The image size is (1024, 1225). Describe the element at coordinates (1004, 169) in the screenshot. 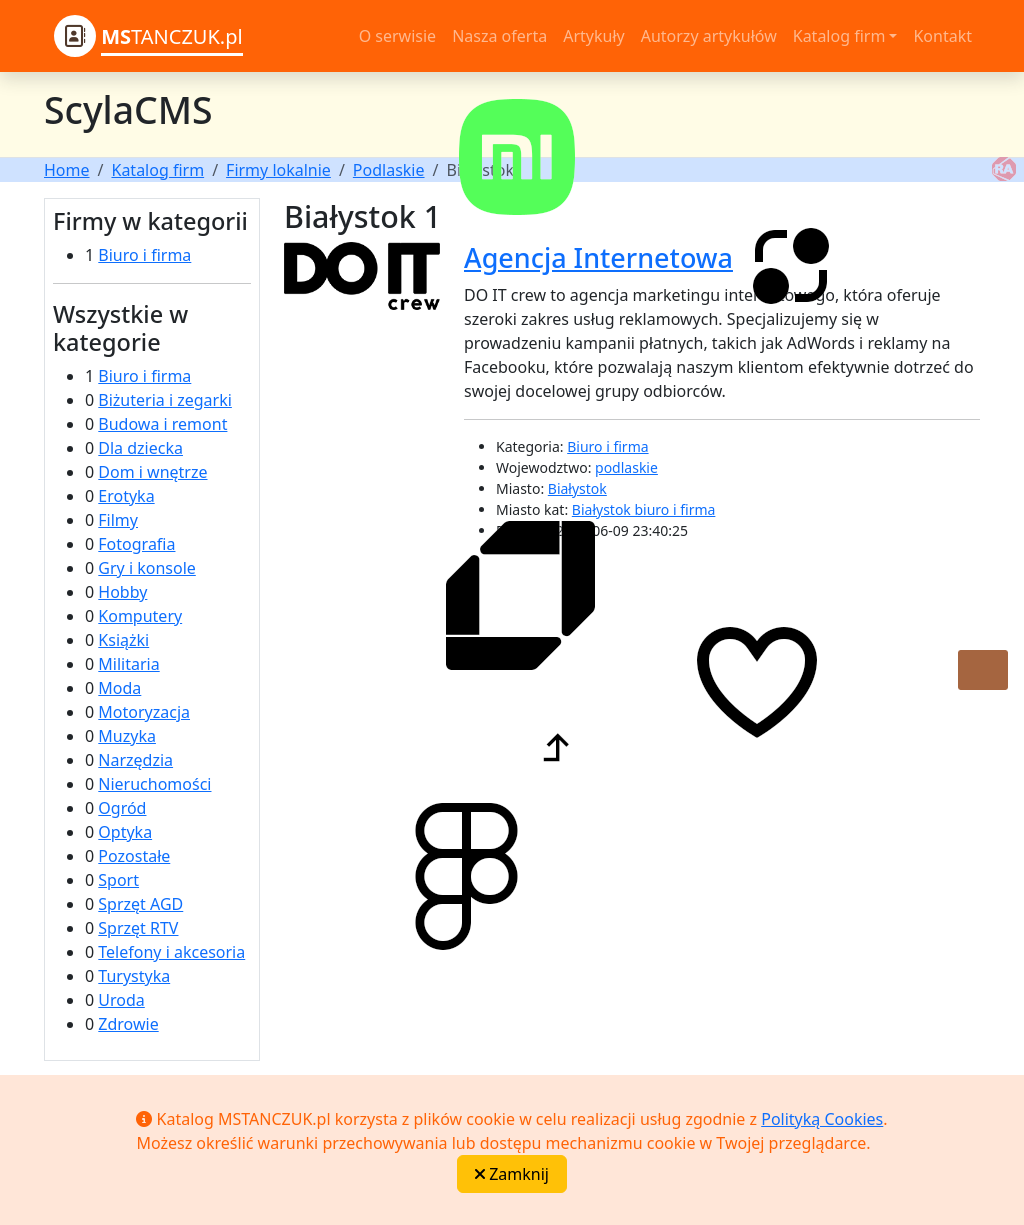

I see `visit rockwell automation website` at that location.